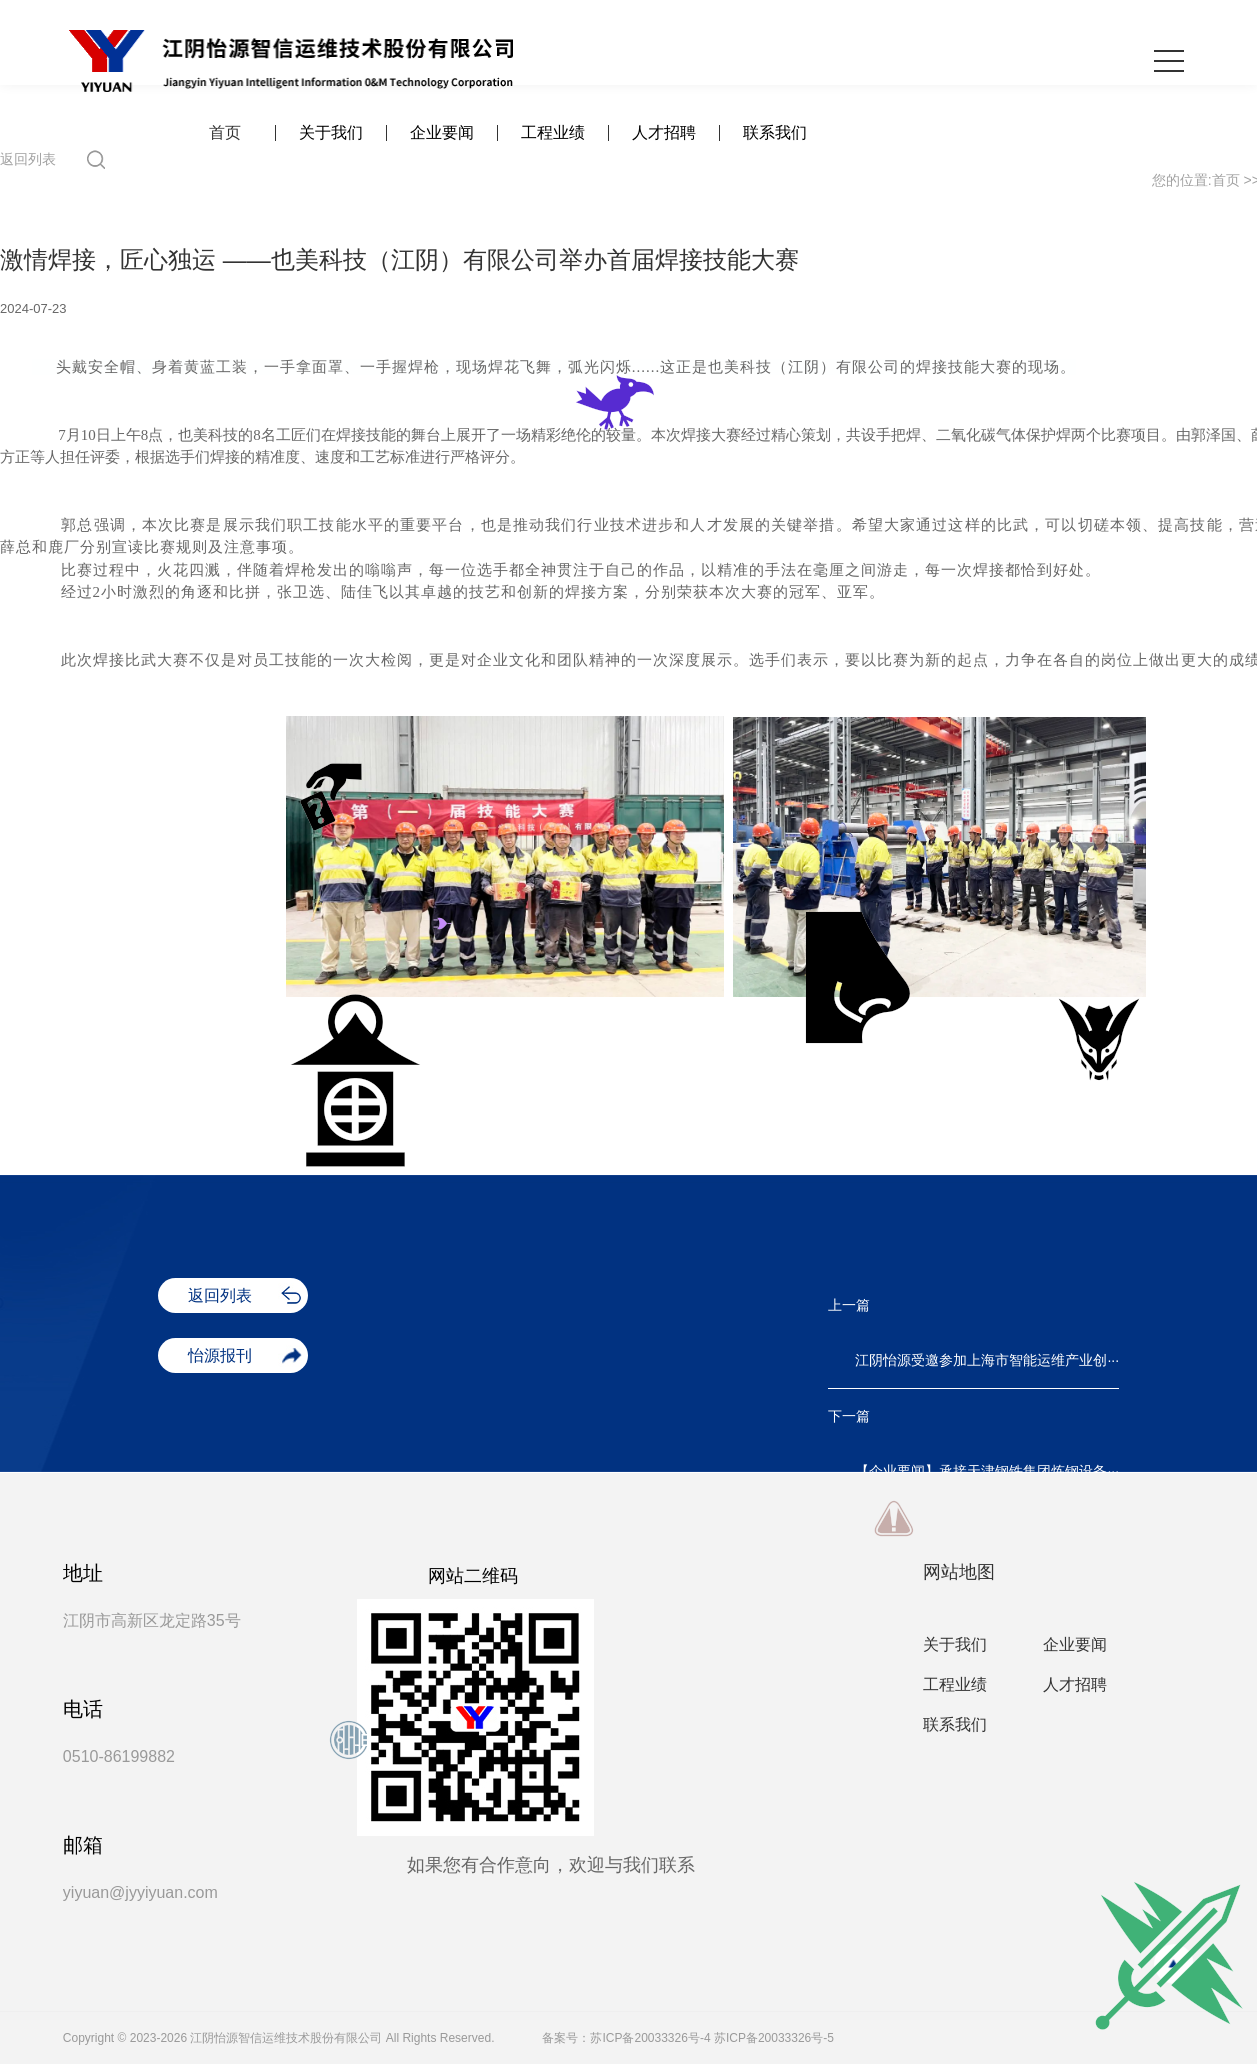 This screenshot has height=2064, width=1257. What do you see at coordinates (331, 797) in the screenshot?
I see `draw a random card from the deck` at bounding box center [331, 797].